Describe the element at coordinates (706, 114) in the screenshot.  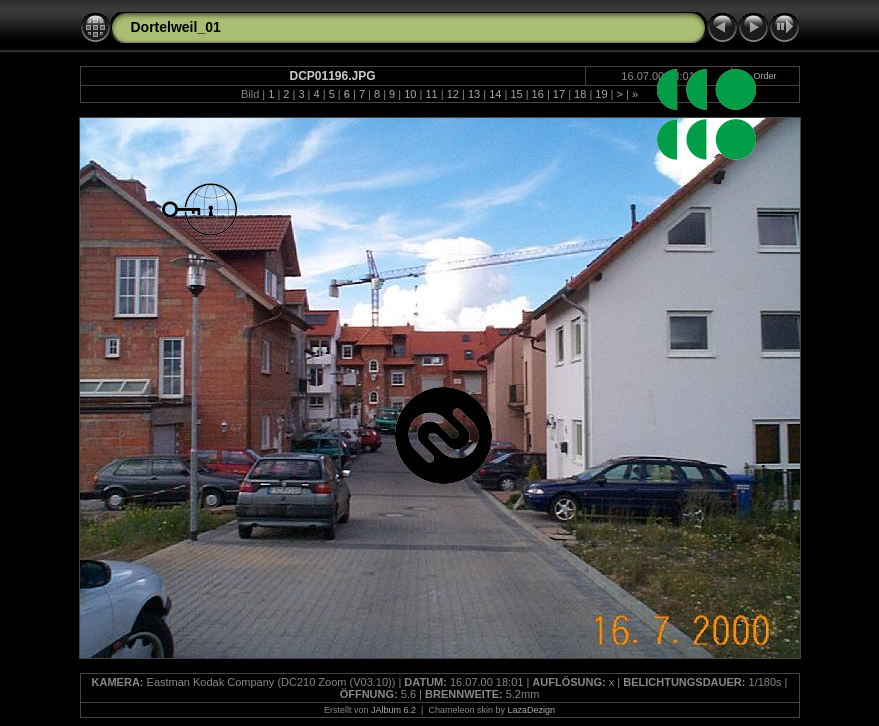
I see `openverse logo` at that location.